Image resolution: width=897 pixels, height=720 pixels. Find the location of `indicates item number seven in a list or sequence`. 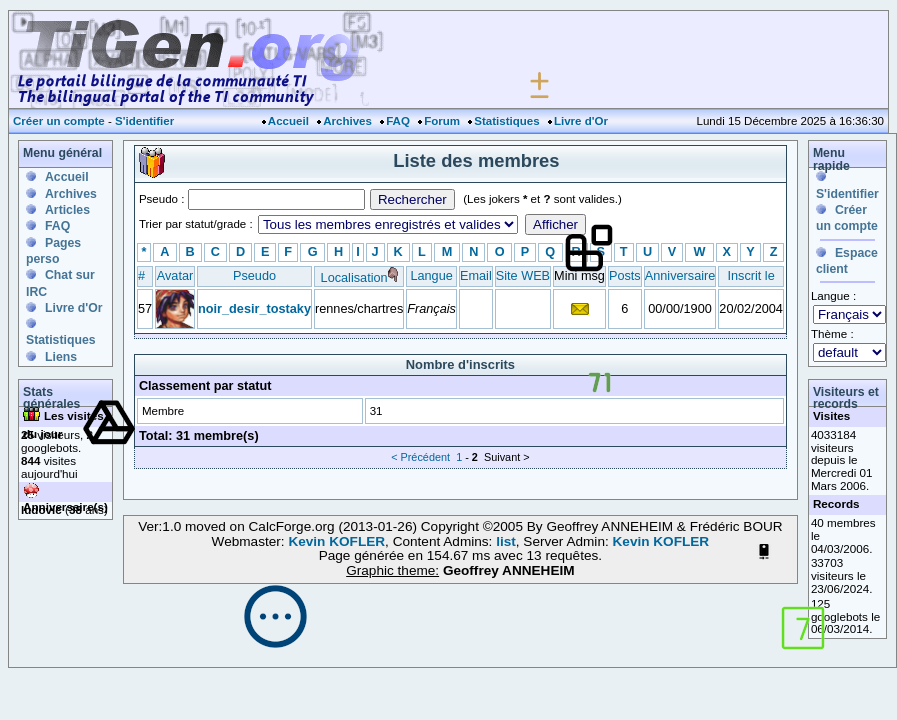

indicates item number seven in a list or sequence is located at coordinates (803, 628).